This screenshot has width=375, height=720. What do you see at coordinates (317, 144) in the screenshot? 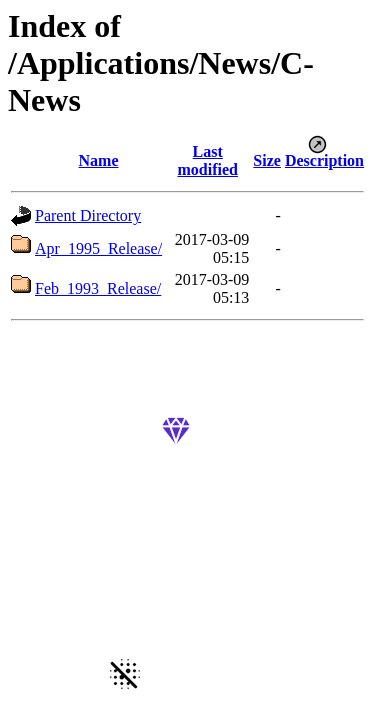
I see `open link in new tab or window` at bounding box center [317, 144].